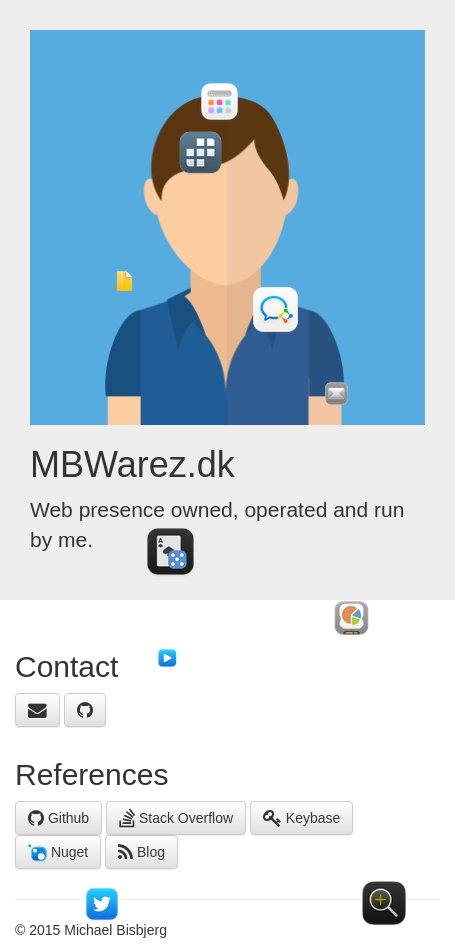 The width and height of the screenshot is (455, 950). What do you see at coordinates (200, 152) in the screenshot?
I see `open stata statistical software` at bounding box center [200, 152].